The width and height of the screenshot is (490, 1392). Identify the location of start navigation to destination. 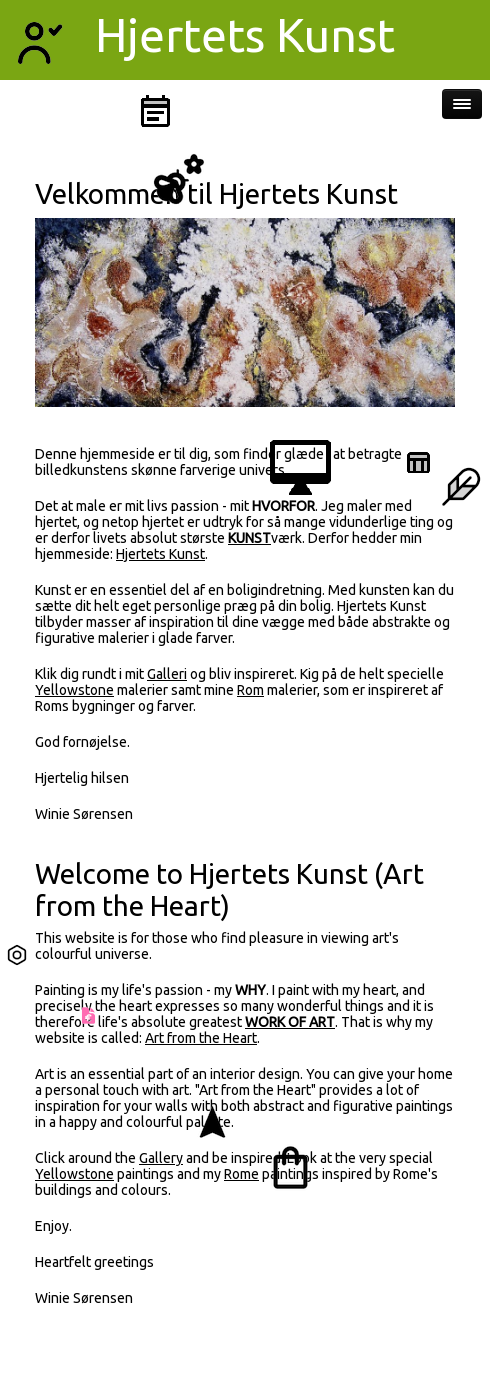
(212, 1122).